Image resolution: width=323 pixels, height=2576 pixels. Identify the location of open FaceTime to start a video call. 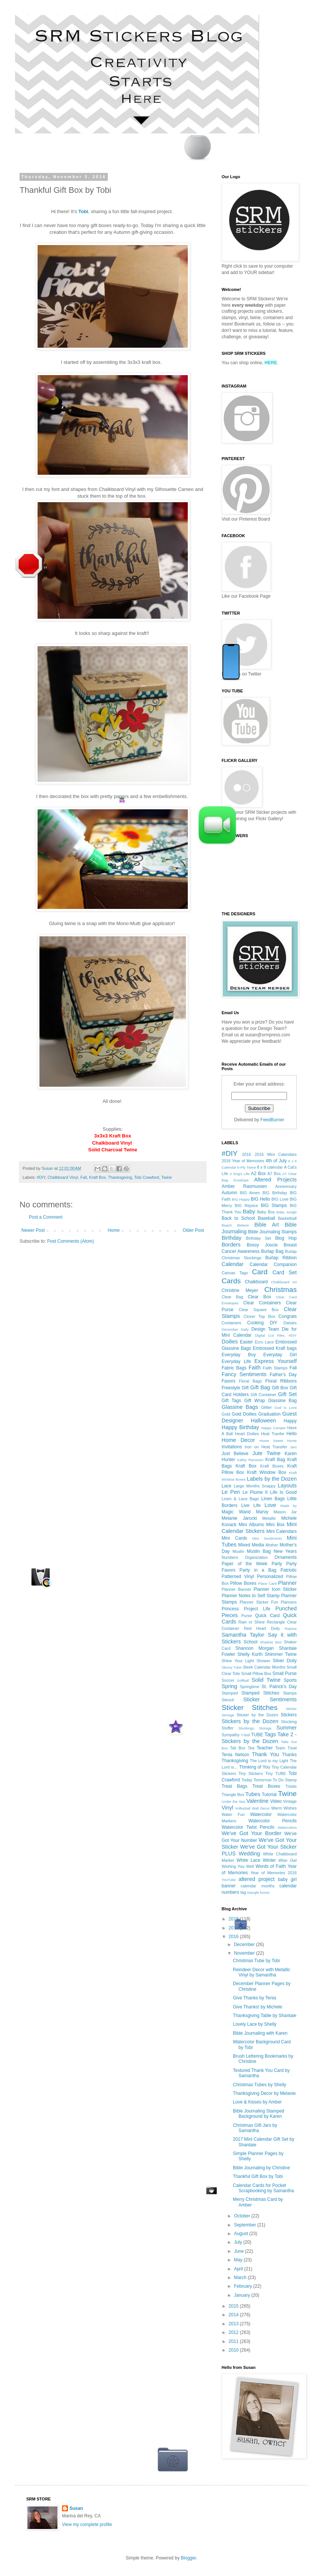
(217, 825).